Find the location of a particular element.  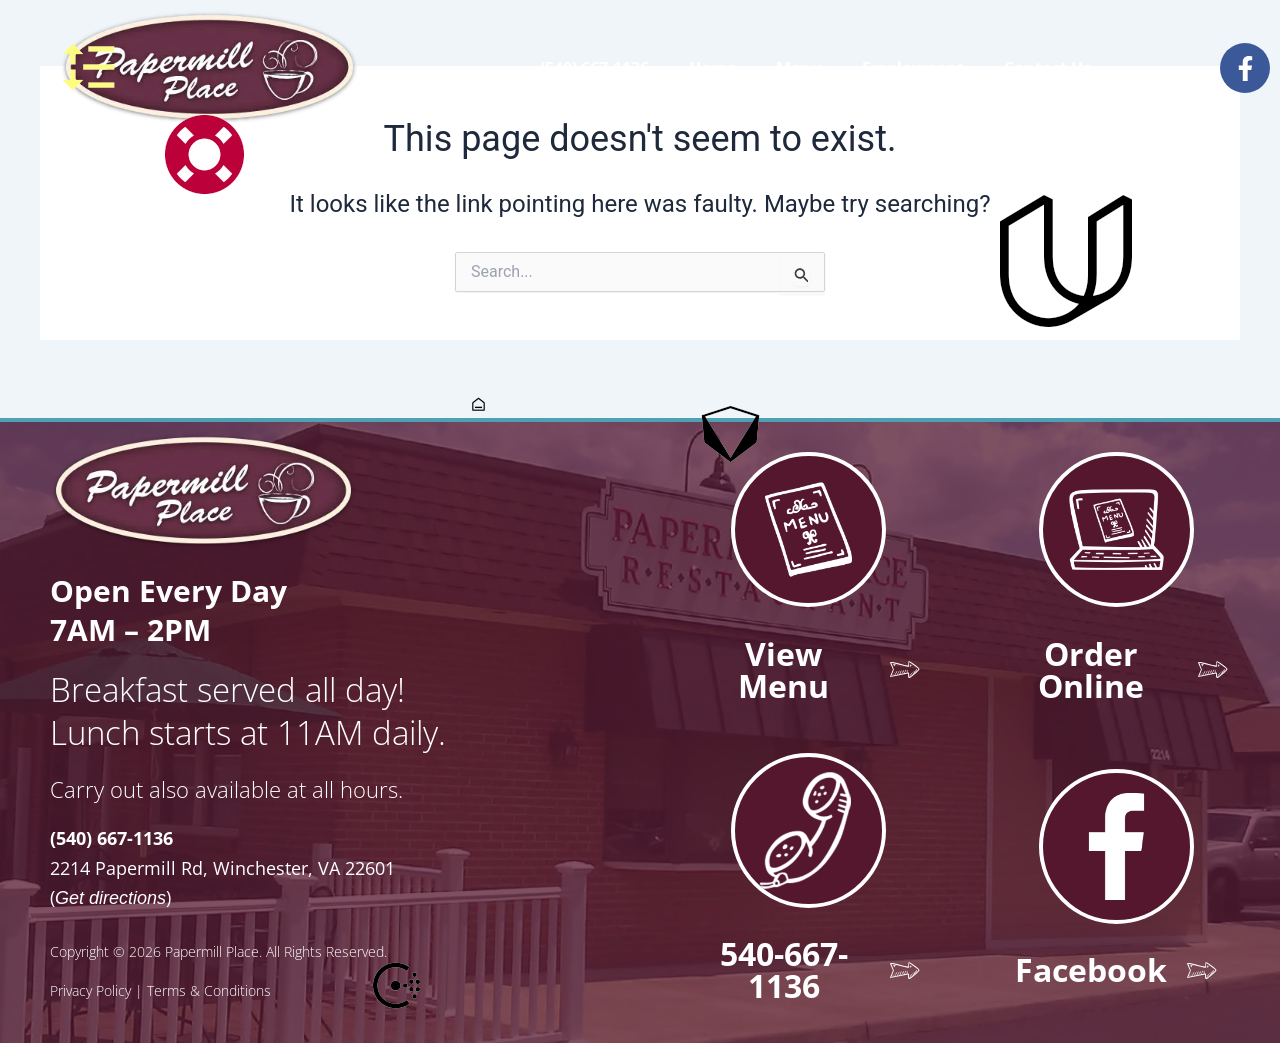

adjust line height or text spacing is located at coordinates (91, 67).